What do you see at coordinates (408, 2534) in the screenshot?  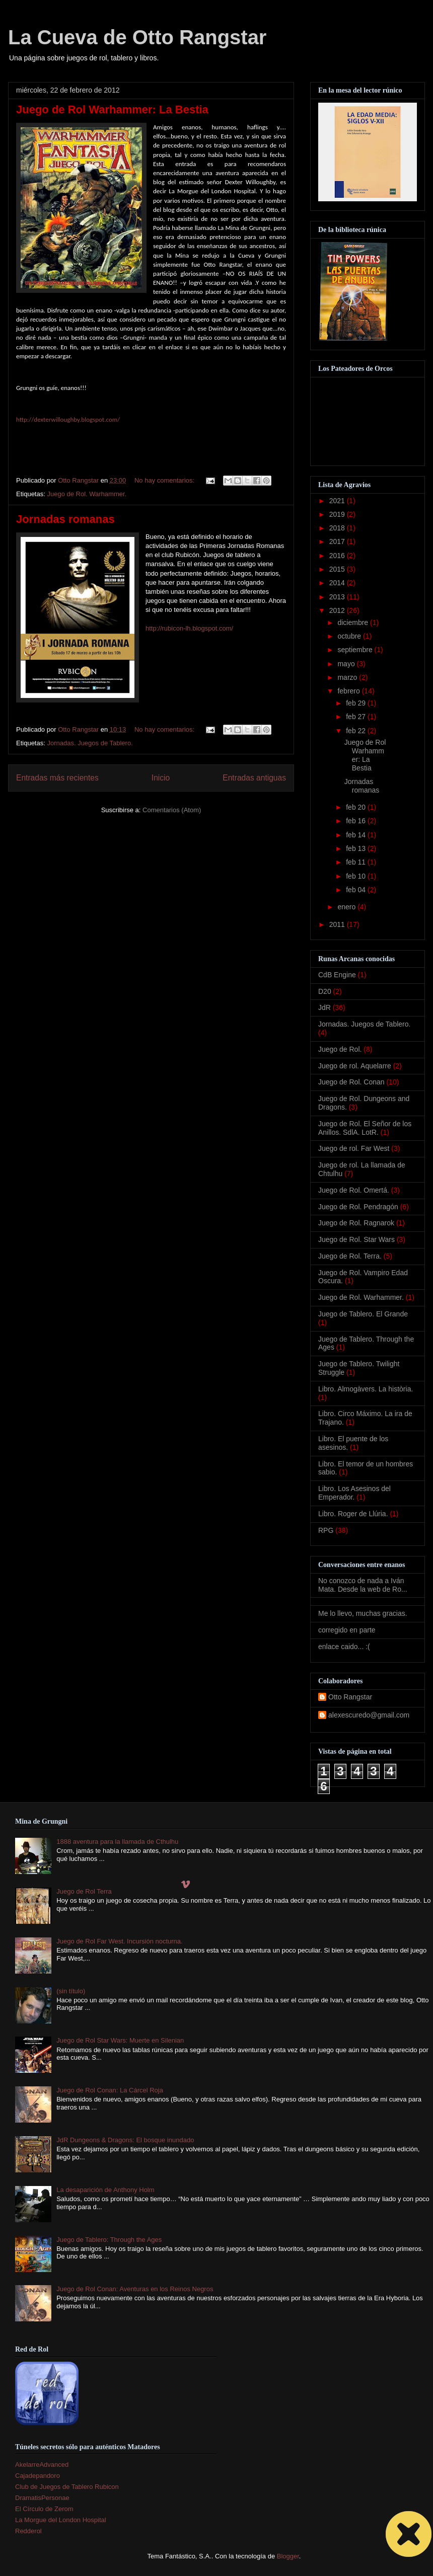 I see `visit the iFixit website for repair guides` at bounding box center [408, 2534].